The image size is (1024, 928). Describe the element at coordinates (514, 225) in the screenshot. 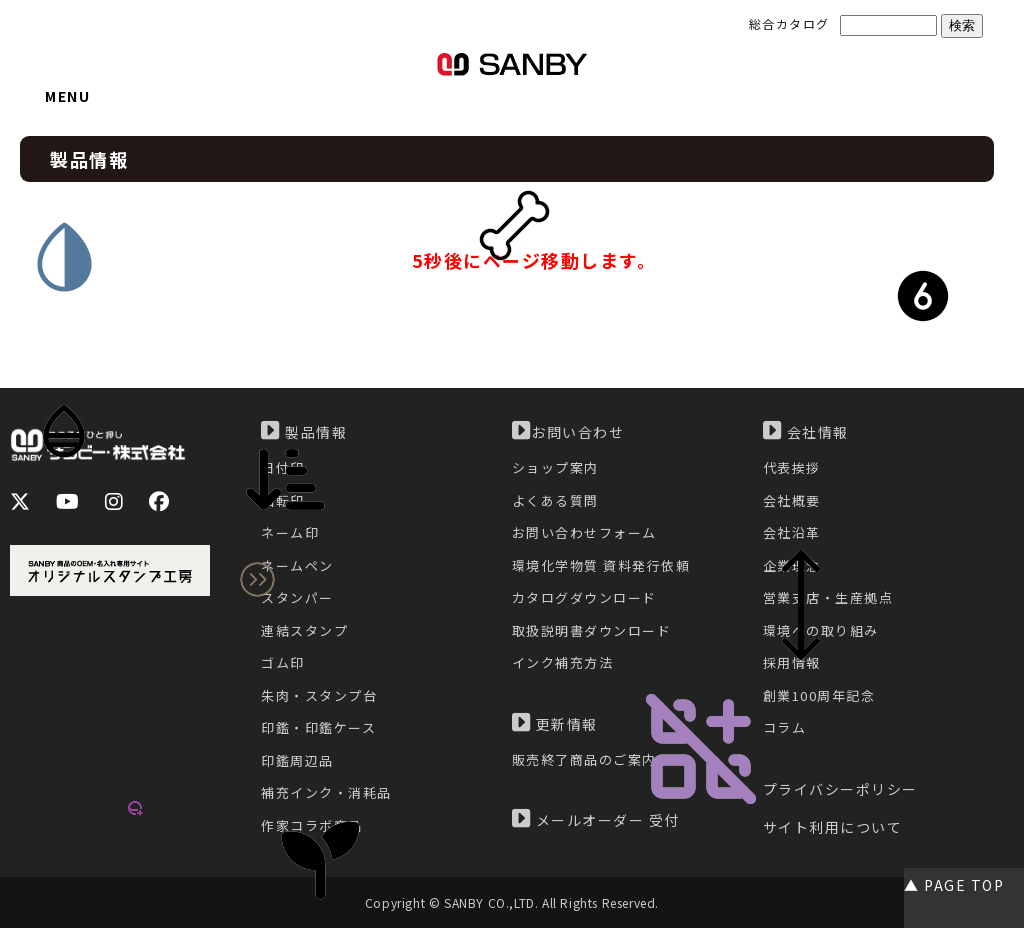

I see `access pet-related features or settings` at that location.